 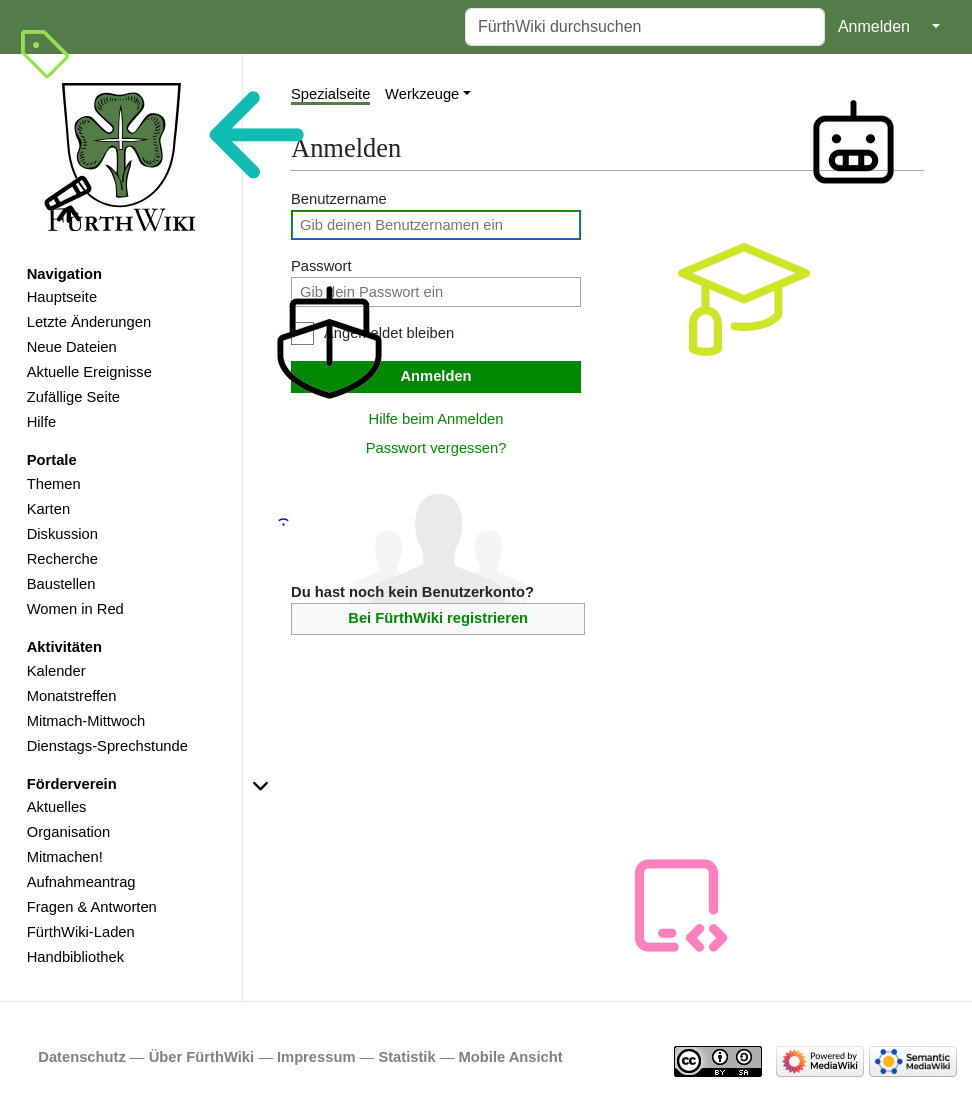 What do you see at coordinates (260, 785) in the screenshot?
I see `expand a collapsed section or menu` at bounding box center [260, 785].